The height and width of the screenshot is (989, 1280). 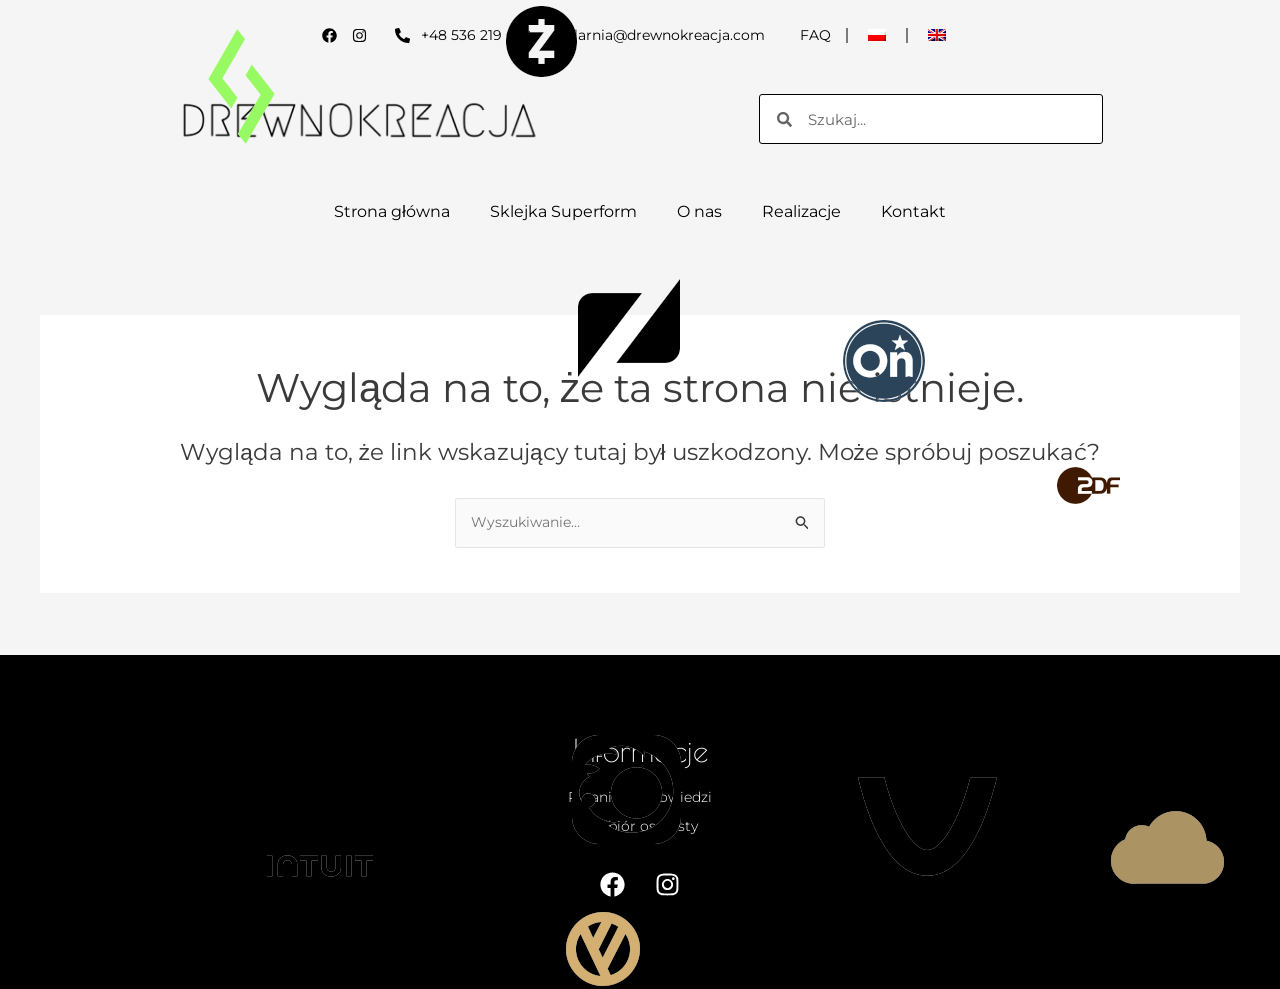 I want to click on corona renderer application logo, so click(x=626, y=789).